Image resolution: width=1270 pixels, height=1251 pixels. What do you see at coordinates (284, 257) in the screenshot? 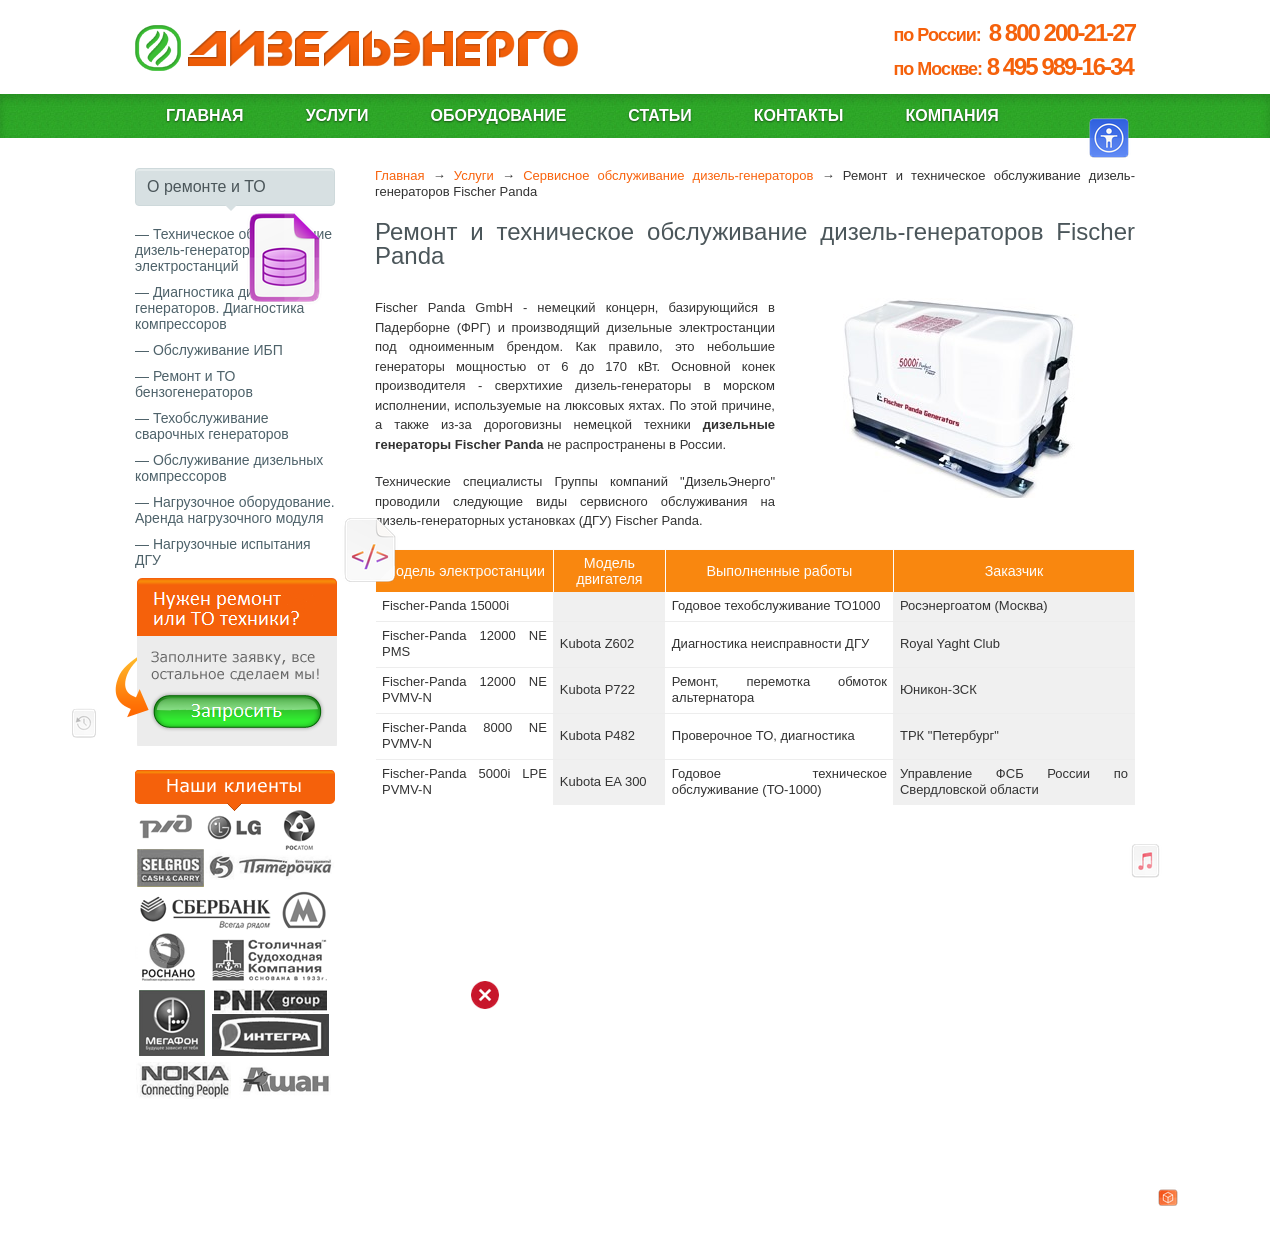
I see `open a database template file` at bounding box center [284, 257].